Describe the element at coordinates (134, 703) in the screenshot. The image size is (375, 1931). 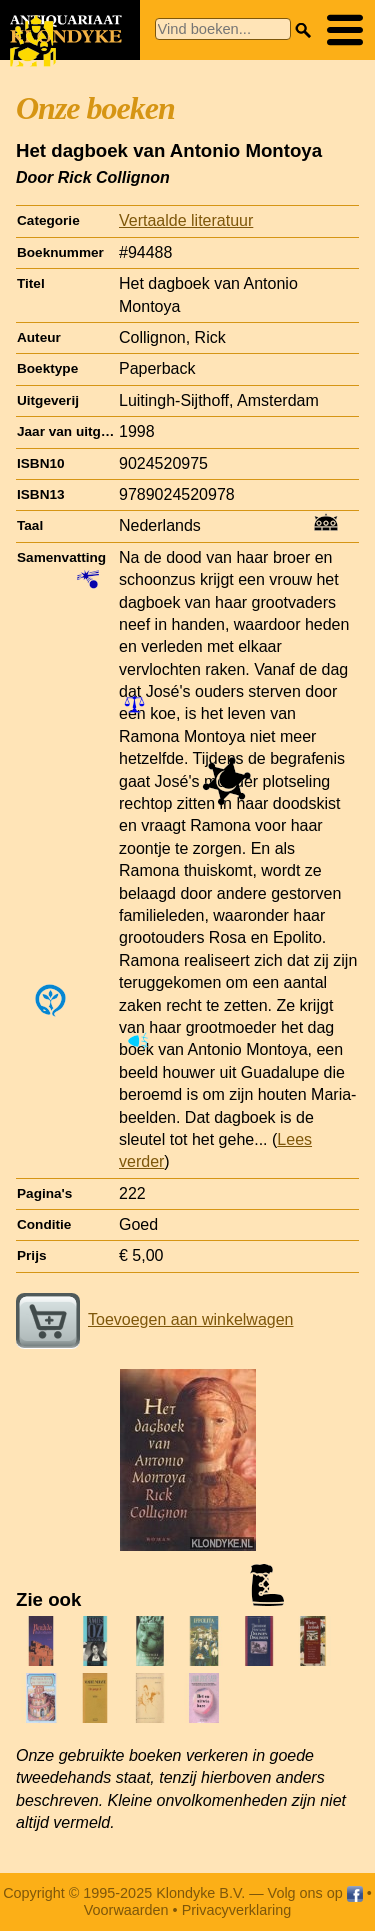
I see `access legal or terms of service information` at that location.